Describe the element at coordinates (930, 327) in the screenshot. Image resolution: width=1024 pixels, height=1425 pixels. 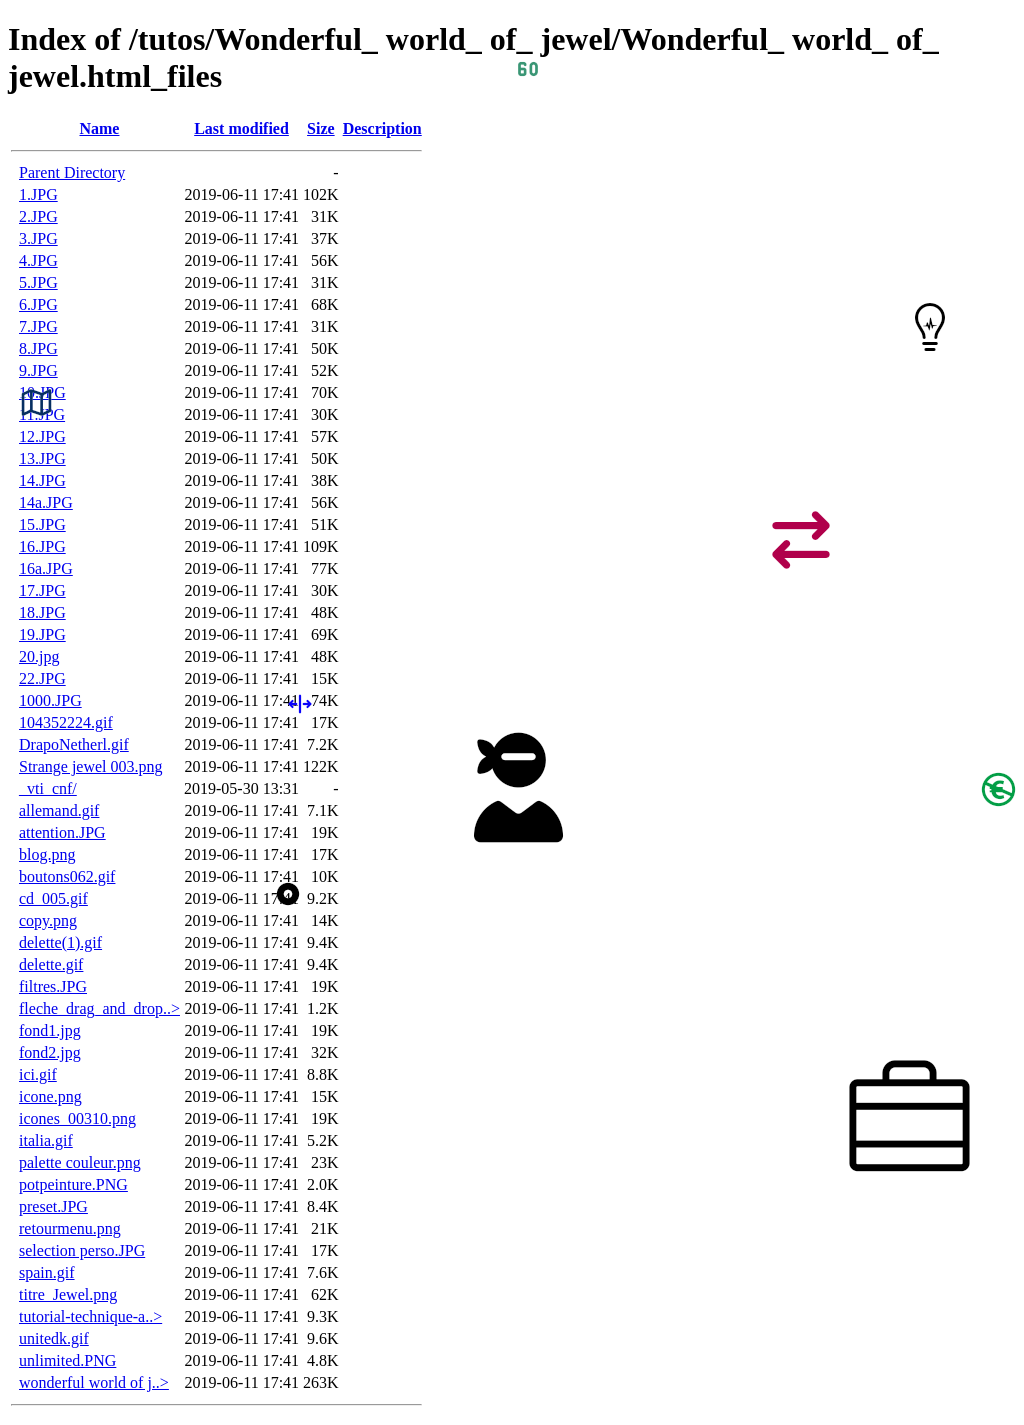
I see `medapps healthcare technology logo` at that location.